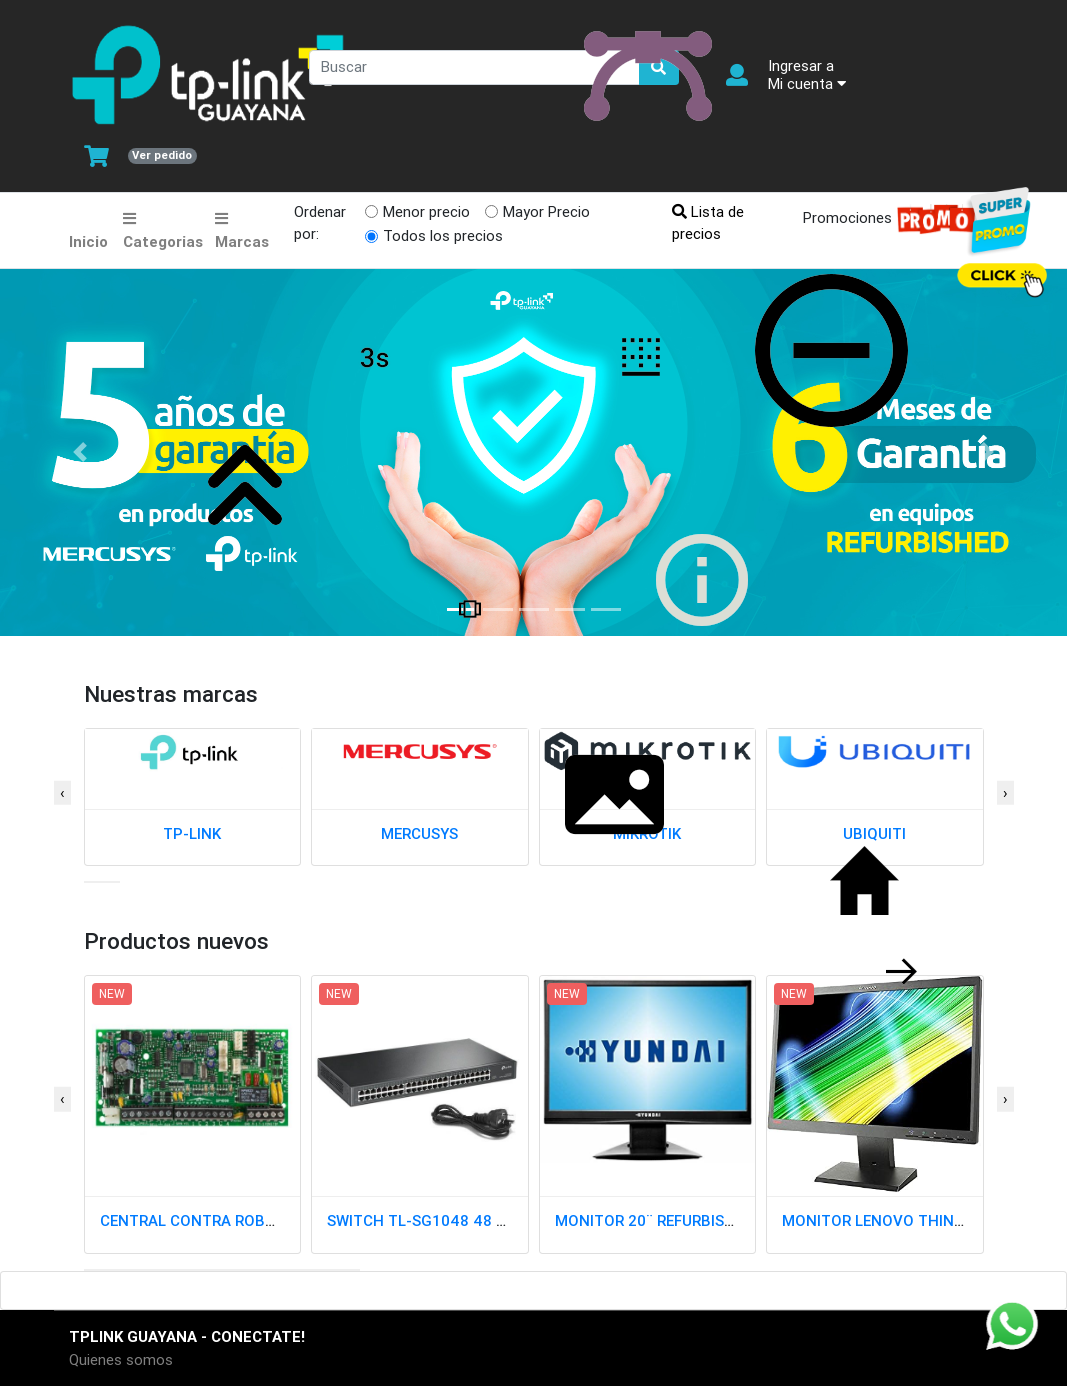 The image size is (1067, 1386). What do you see at coordinates (641, 357) in the screenshot?
I see `apply bottom border to selected cells` at bounding box center [641, 357].